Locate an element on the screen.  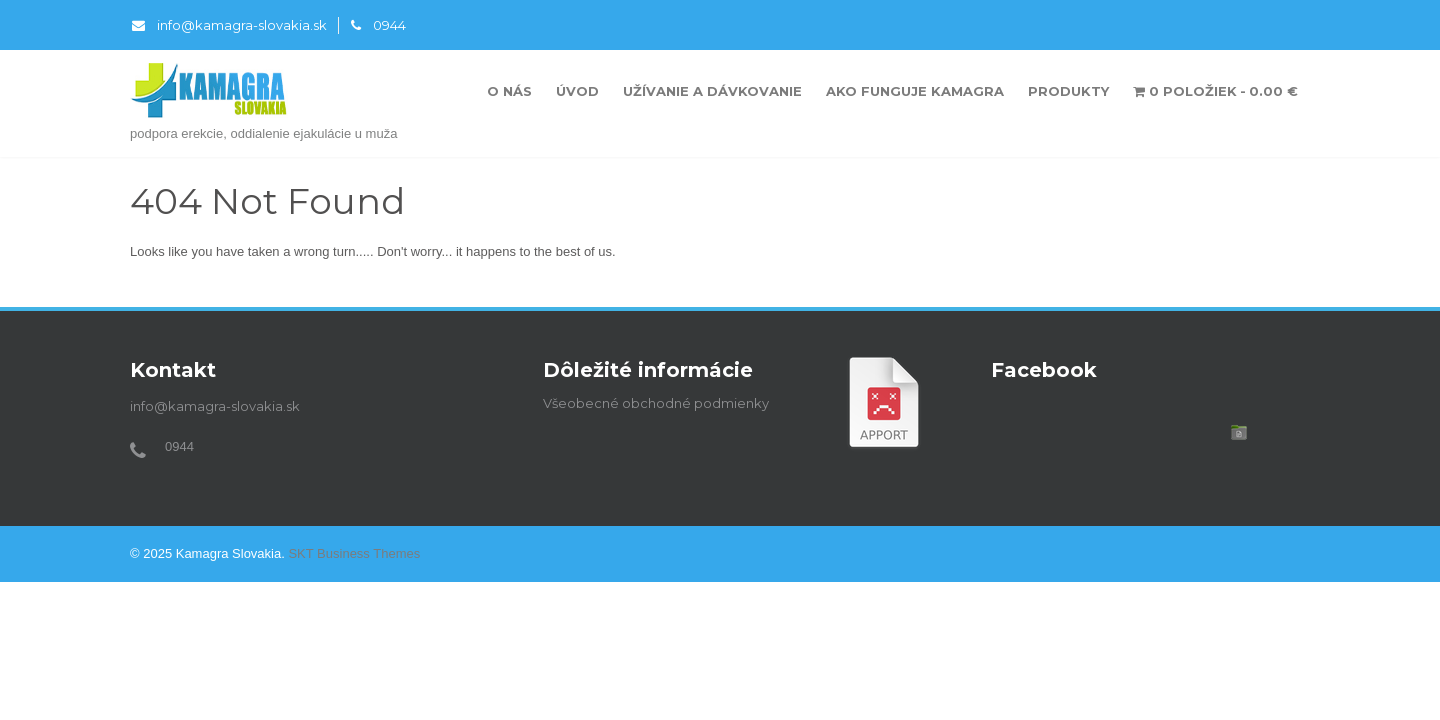
open your documents folder is located at coordinates (1239, 432).